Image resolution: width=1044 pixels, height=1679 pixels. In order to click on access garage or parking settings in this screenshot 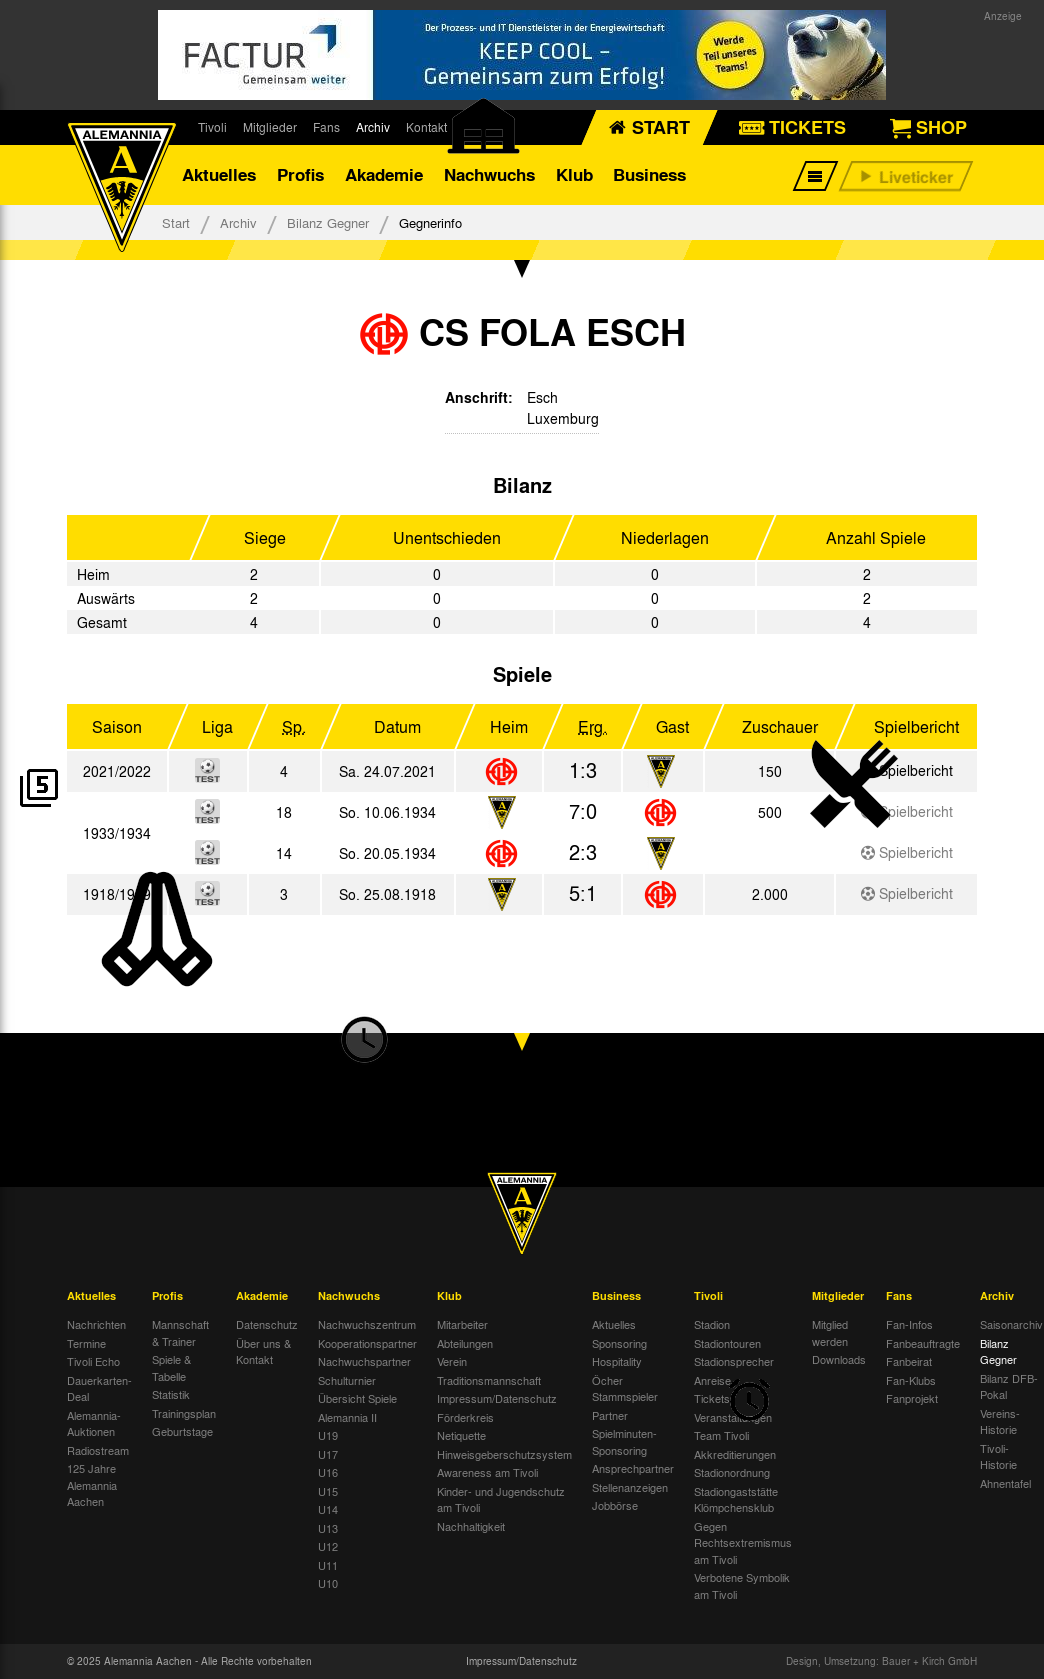, I will do `click(483, 129)`.